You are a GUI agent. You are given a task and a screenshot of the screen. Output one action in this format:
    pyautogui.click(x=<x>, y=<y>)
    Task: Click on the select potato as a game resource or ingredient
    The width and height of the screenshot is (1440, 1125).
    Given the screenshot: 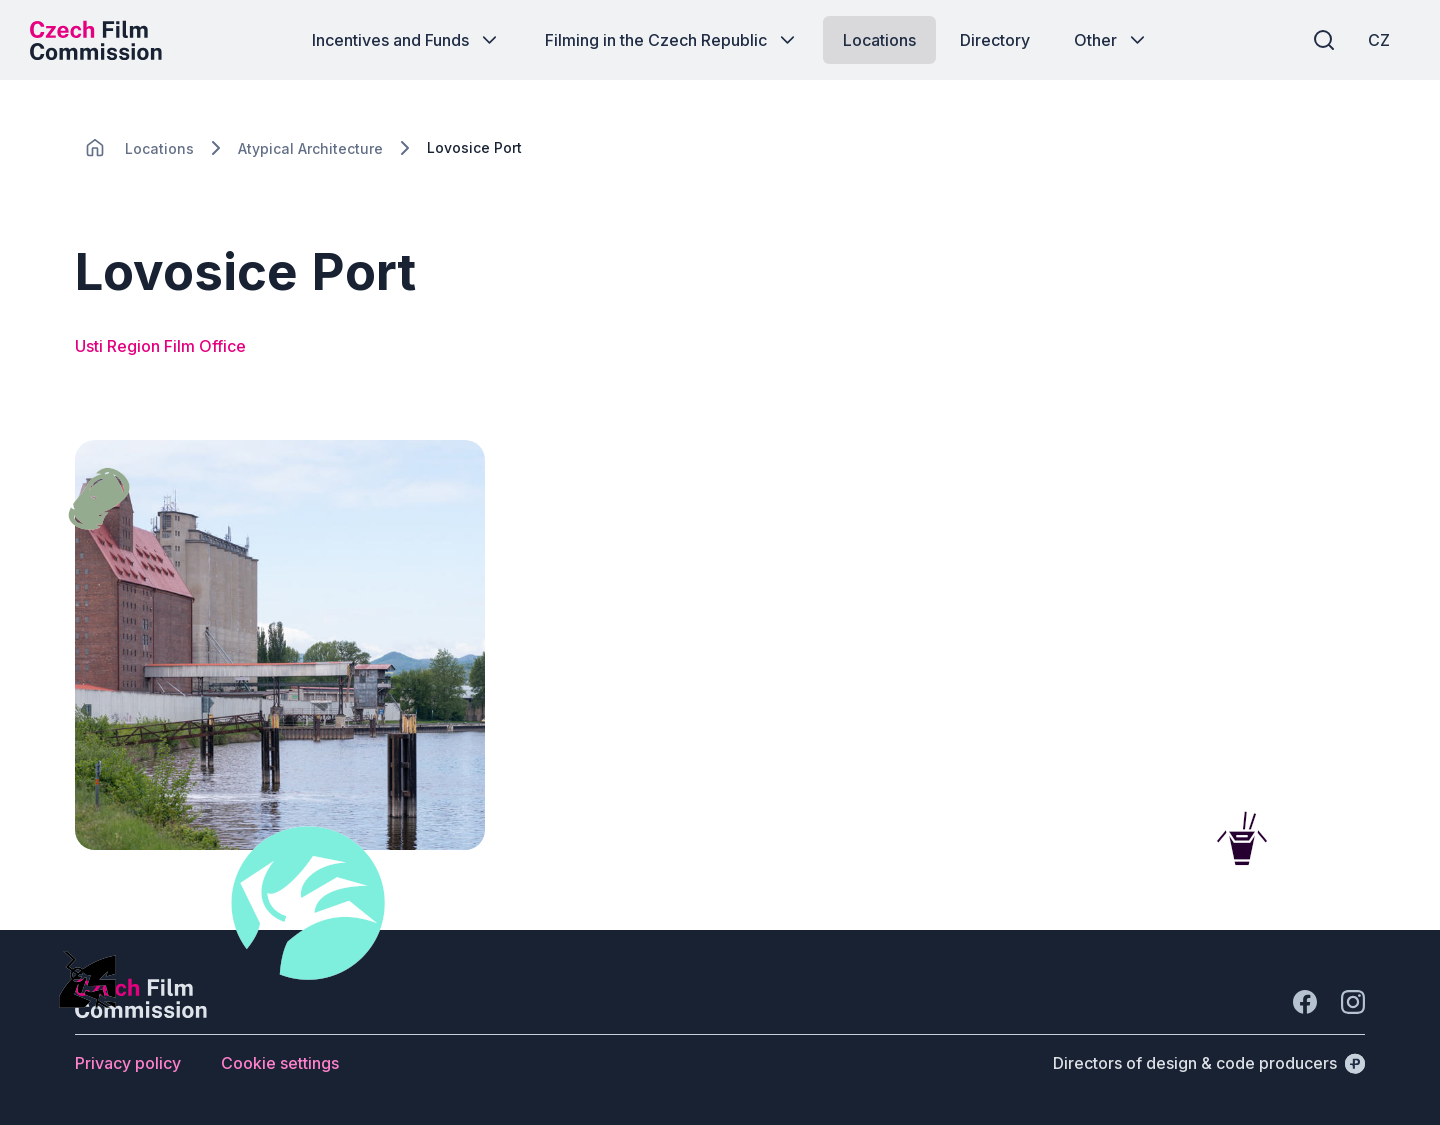 What is the action you would take?
    pyautogui.click(x=99, y=499)
    